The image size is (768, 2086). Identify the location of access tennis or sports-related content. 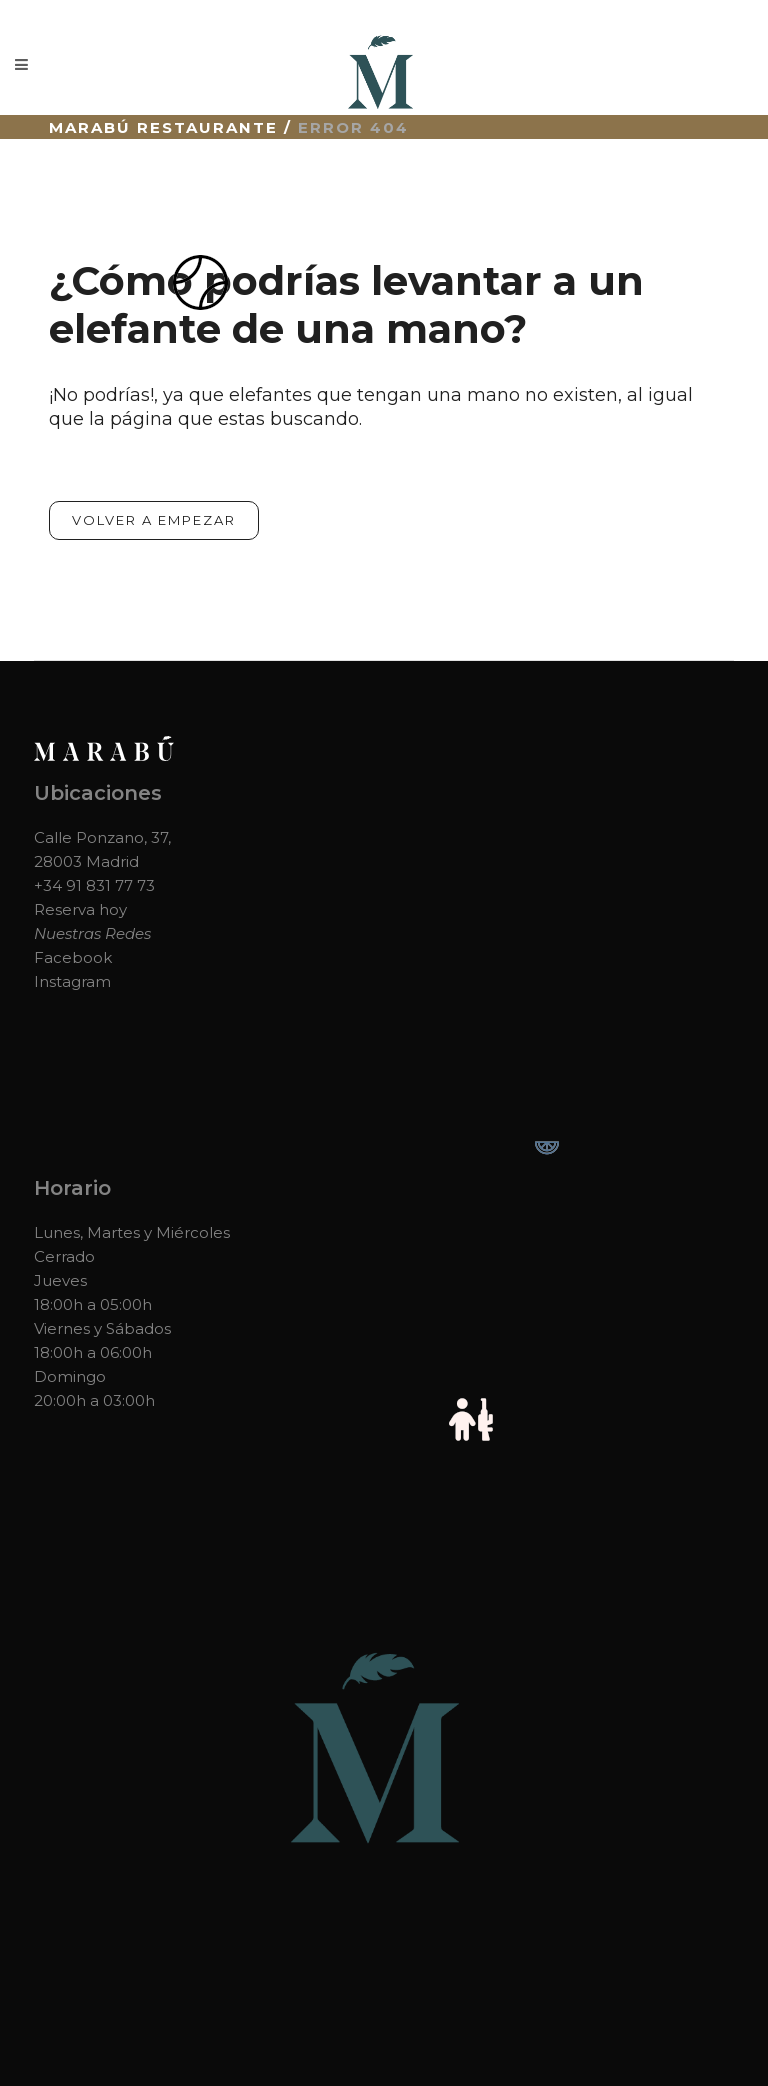
(200, 282).